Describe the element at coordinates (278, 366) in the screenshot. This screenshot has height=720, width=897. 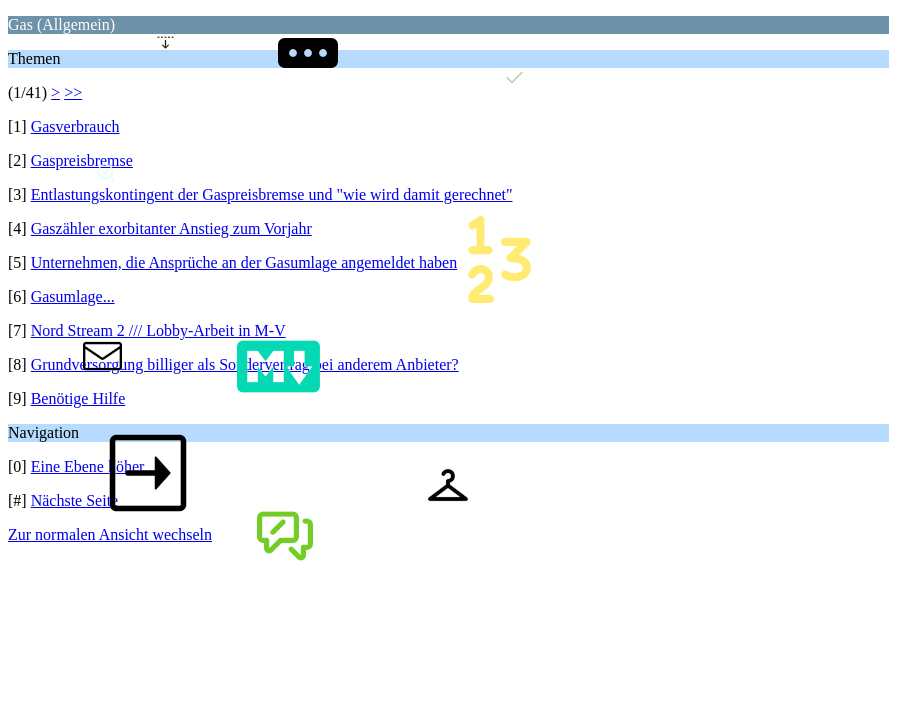
I see `format text using markdown` at that location.